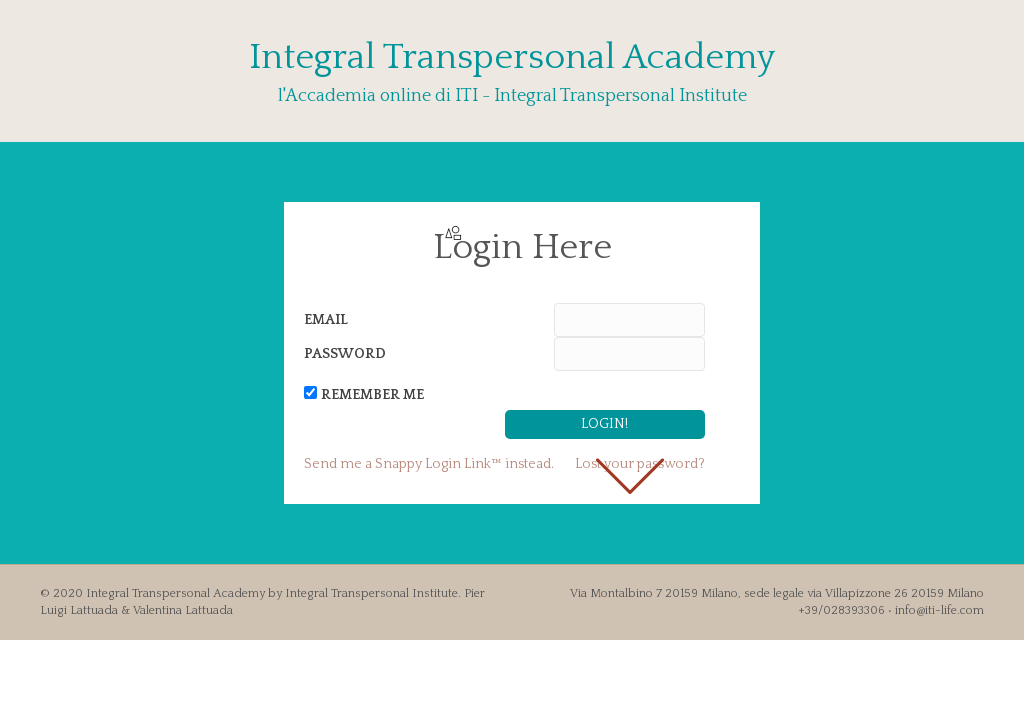 This screenshot has height=720, width=1024. I want to click on access shape tools or drawing options, so click(453, 233).